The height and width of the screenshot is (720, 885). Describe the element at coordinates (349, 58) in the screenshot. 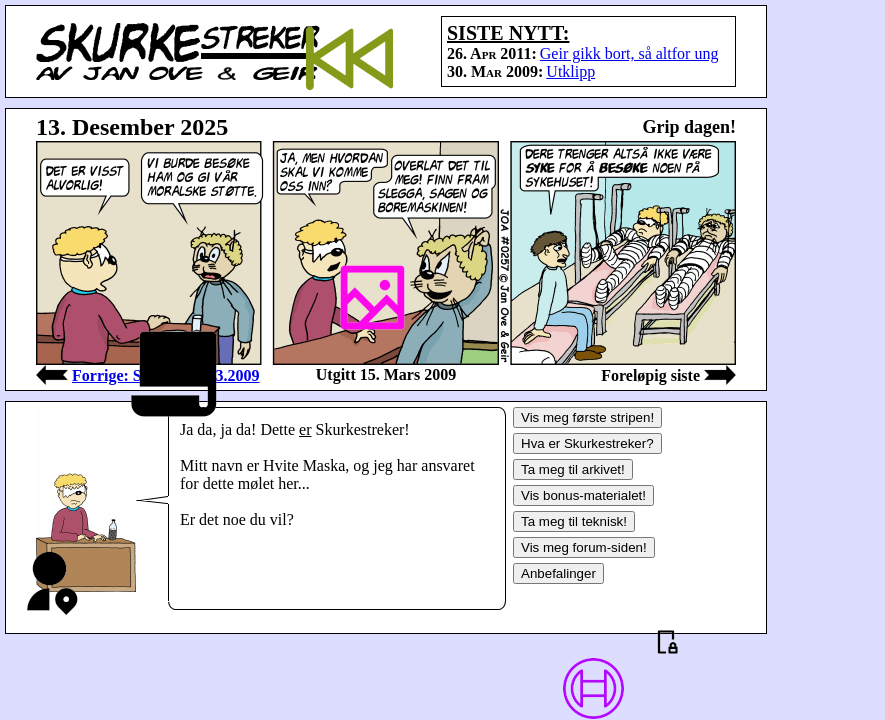

I see `skip to the beginning of the track` at that location.